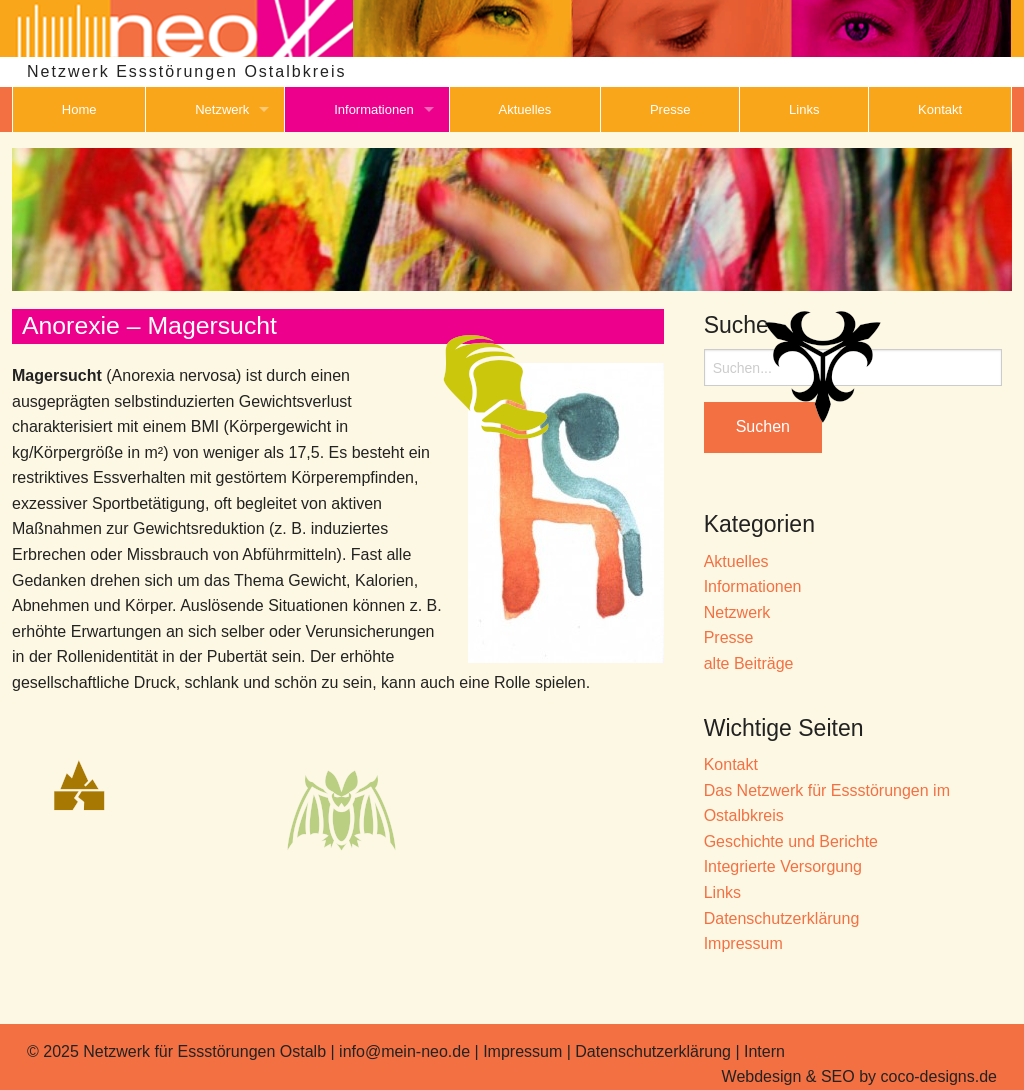  Describe the element at coordinates (822, 365) in the screenshot. I see `decorative fleur-de-lis or heraldic emblem` at that location.